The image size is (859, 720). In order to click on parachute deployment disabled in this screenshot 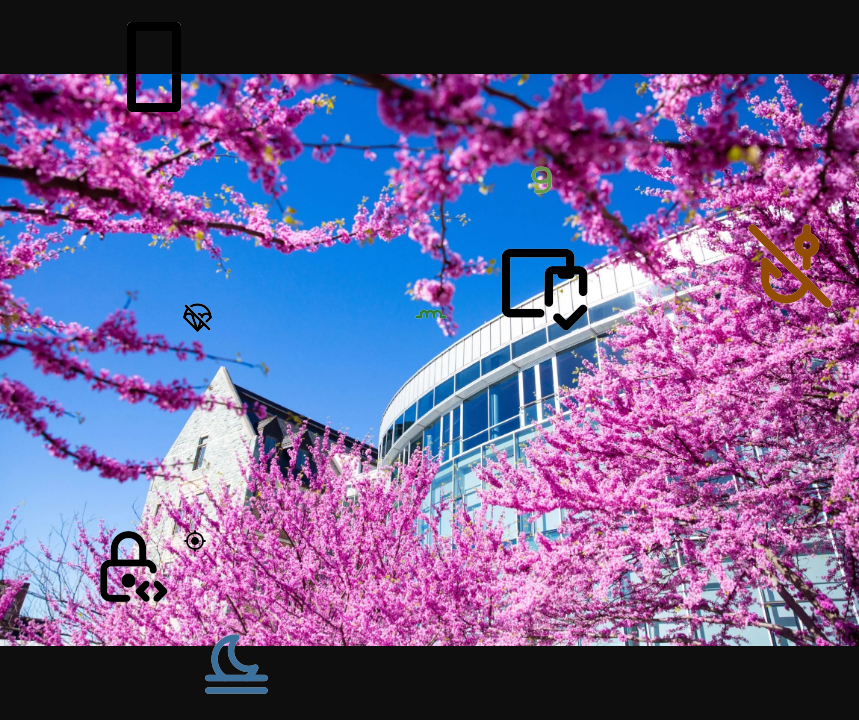, I will do `click(197, 317)`.